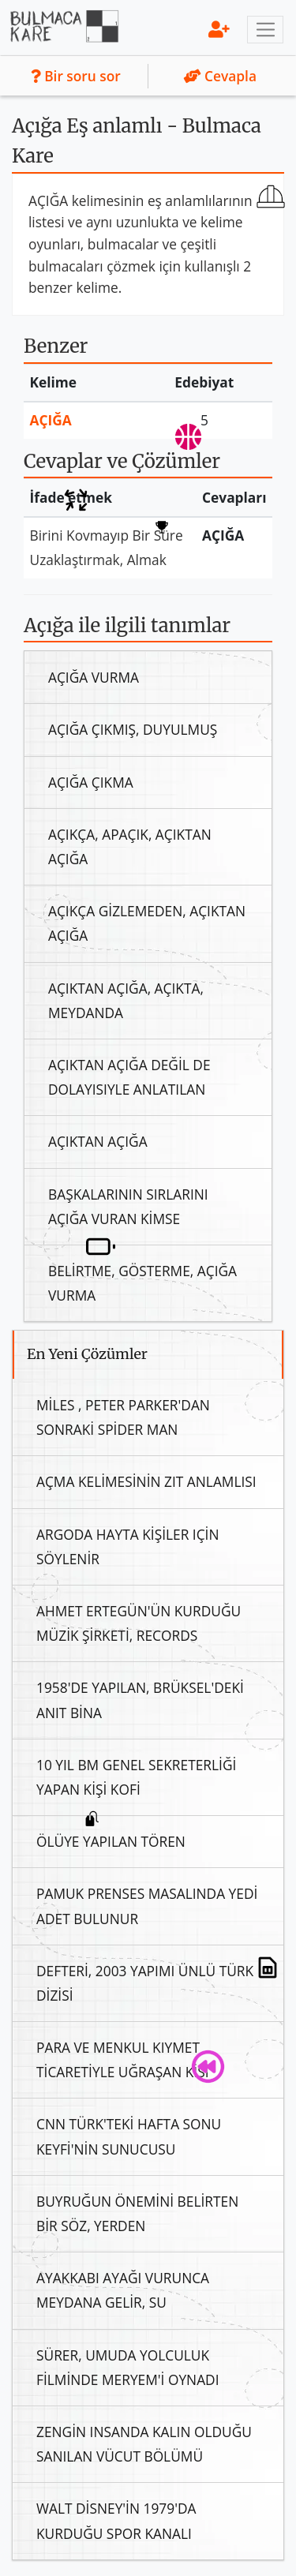  I want to click on view your achievements or awards, so click(162, 527).